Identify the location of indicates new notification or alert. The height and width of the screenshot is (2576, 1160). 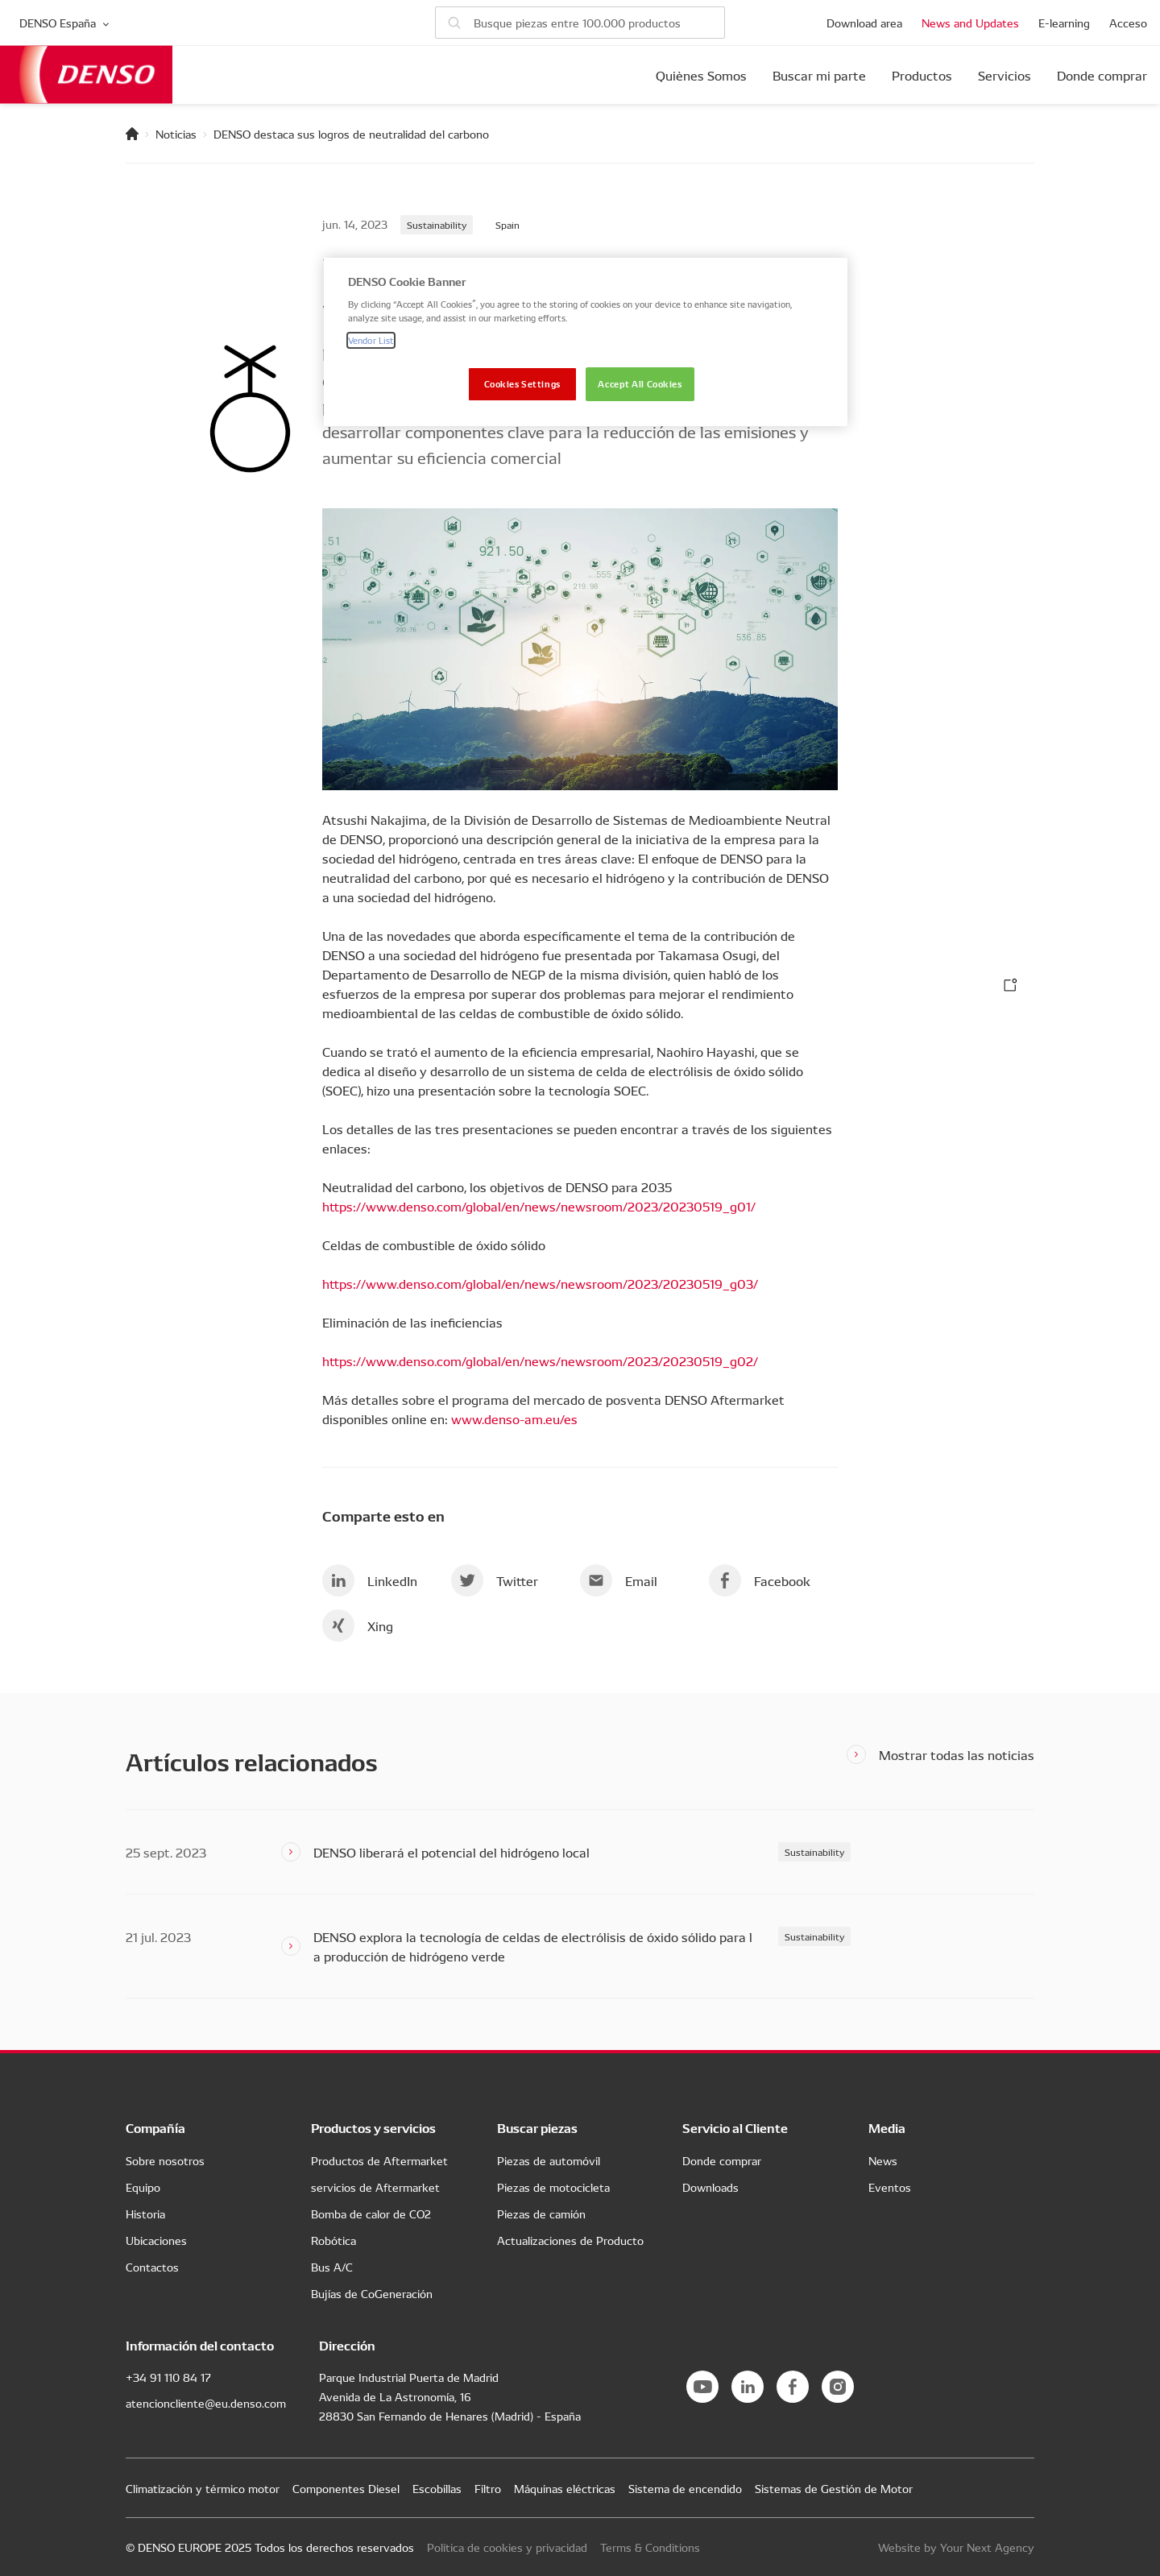
(1010, 985).